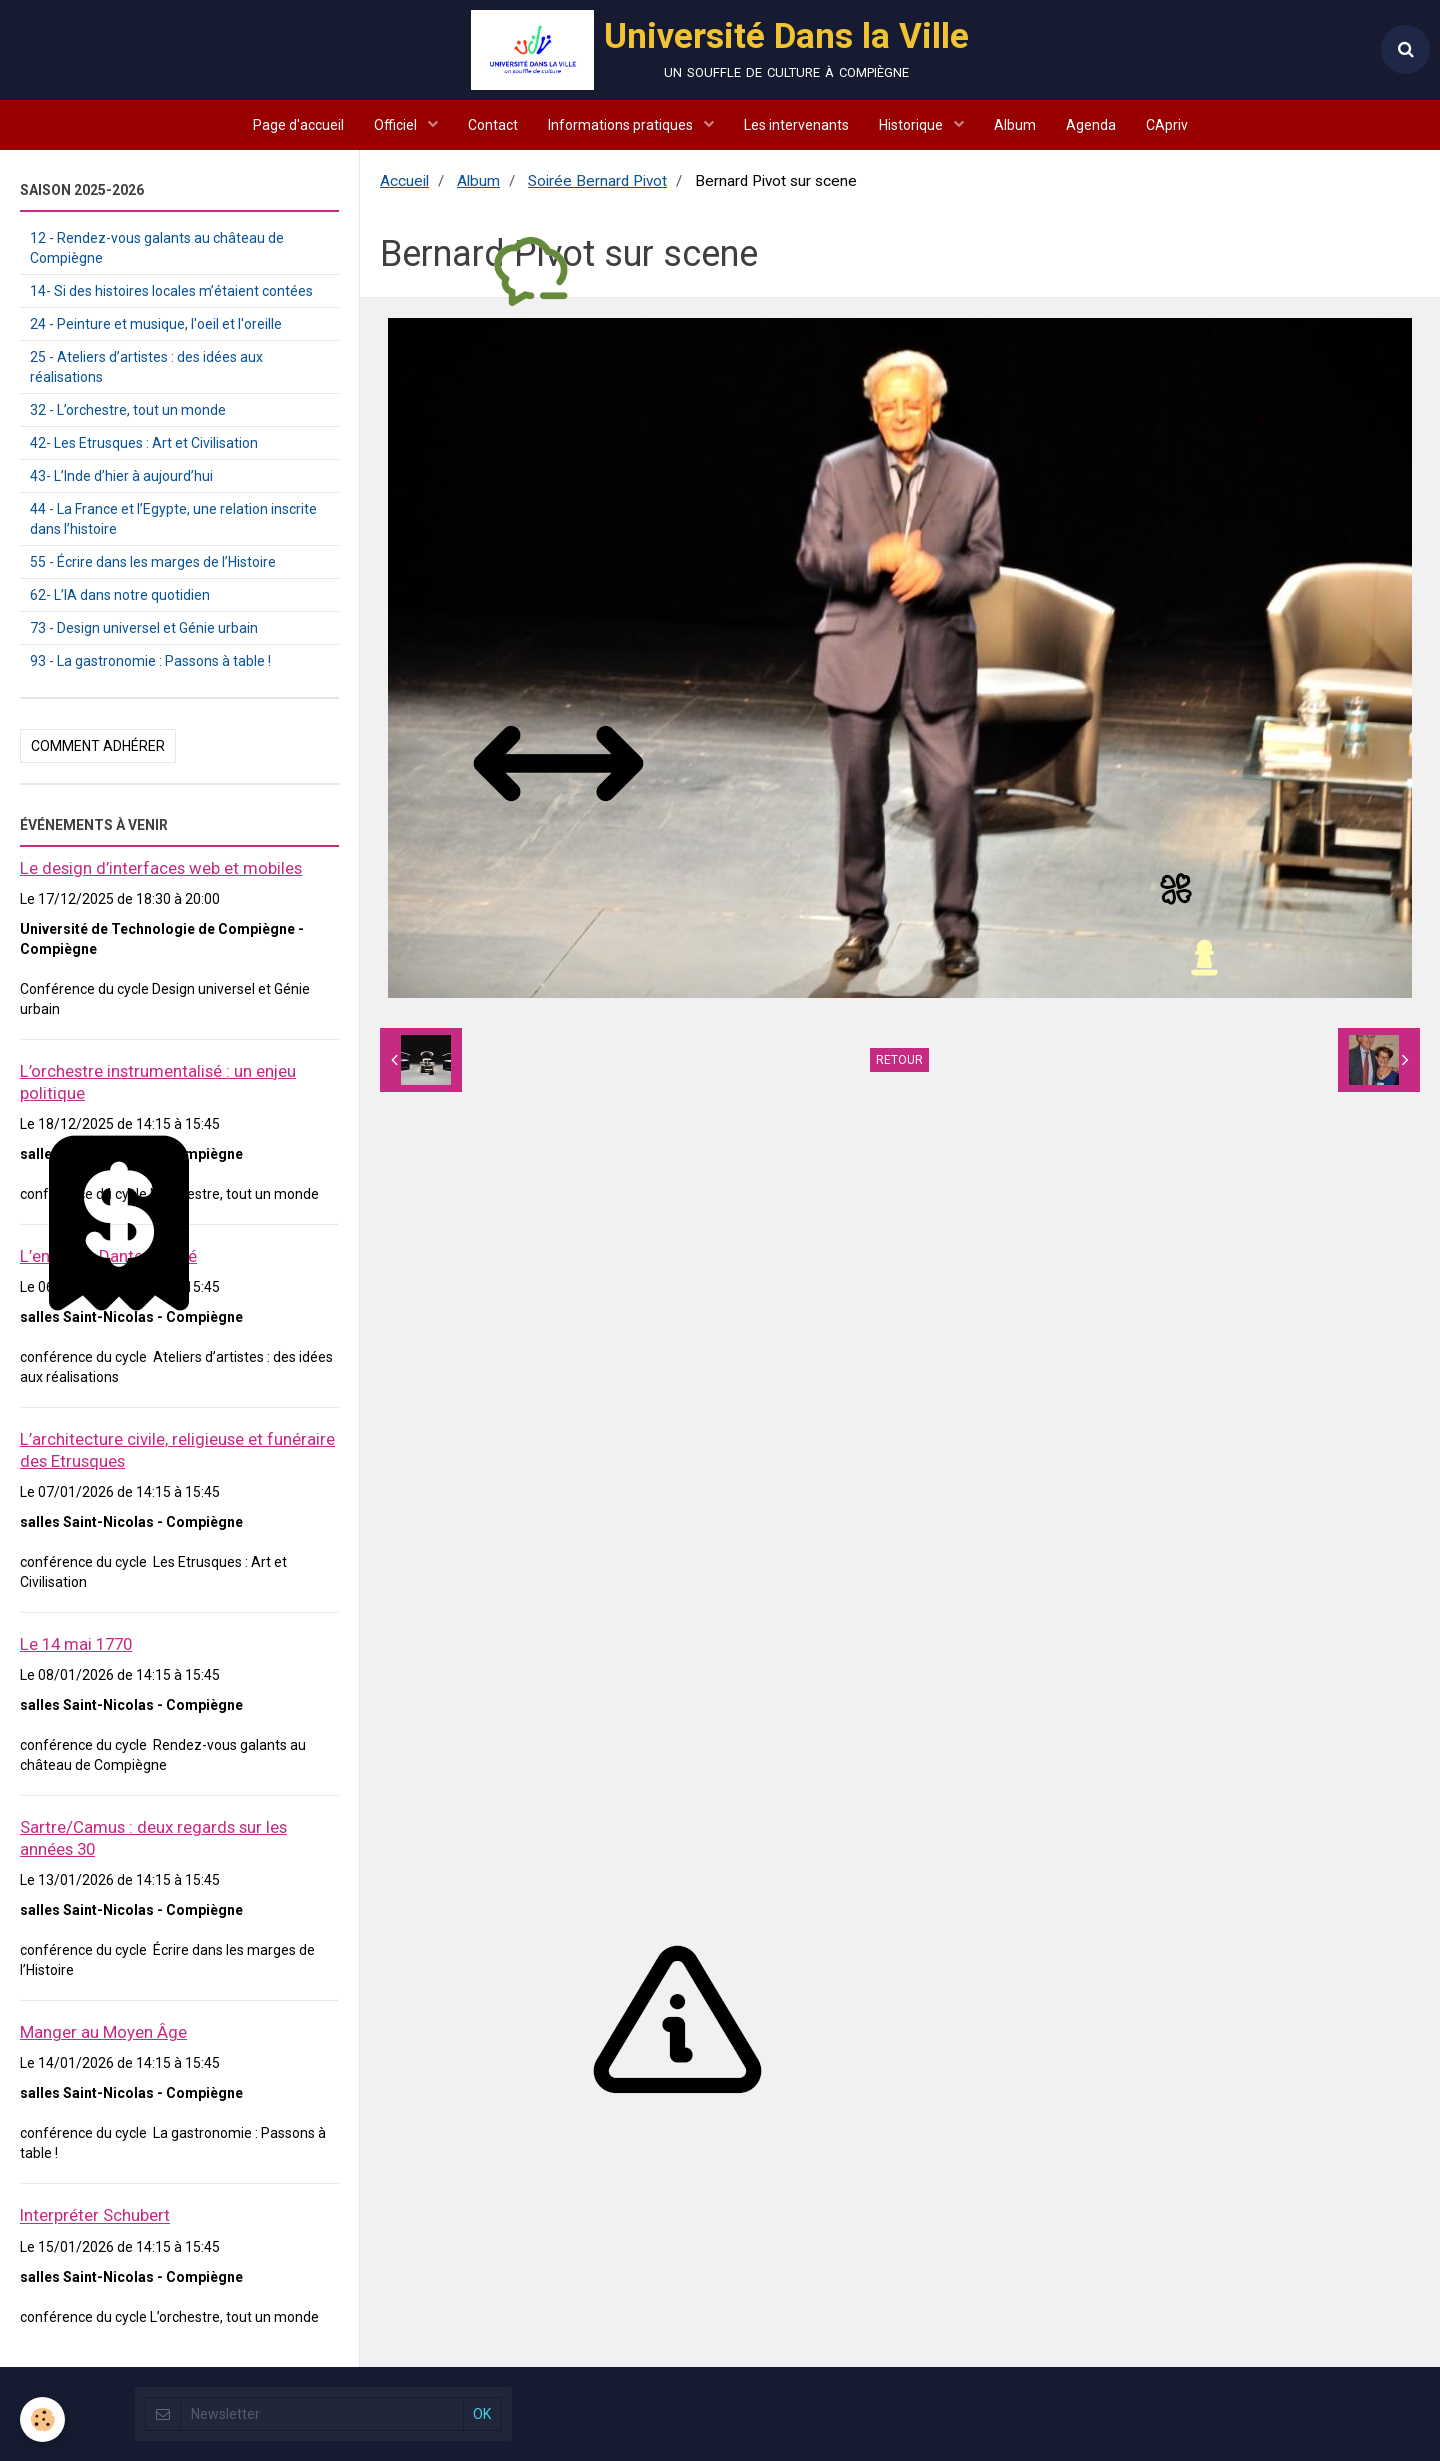 Image resolution: width=1440 pixels, height=2461 pixels. I want to click on view payment receipt, so click(119, 1223).